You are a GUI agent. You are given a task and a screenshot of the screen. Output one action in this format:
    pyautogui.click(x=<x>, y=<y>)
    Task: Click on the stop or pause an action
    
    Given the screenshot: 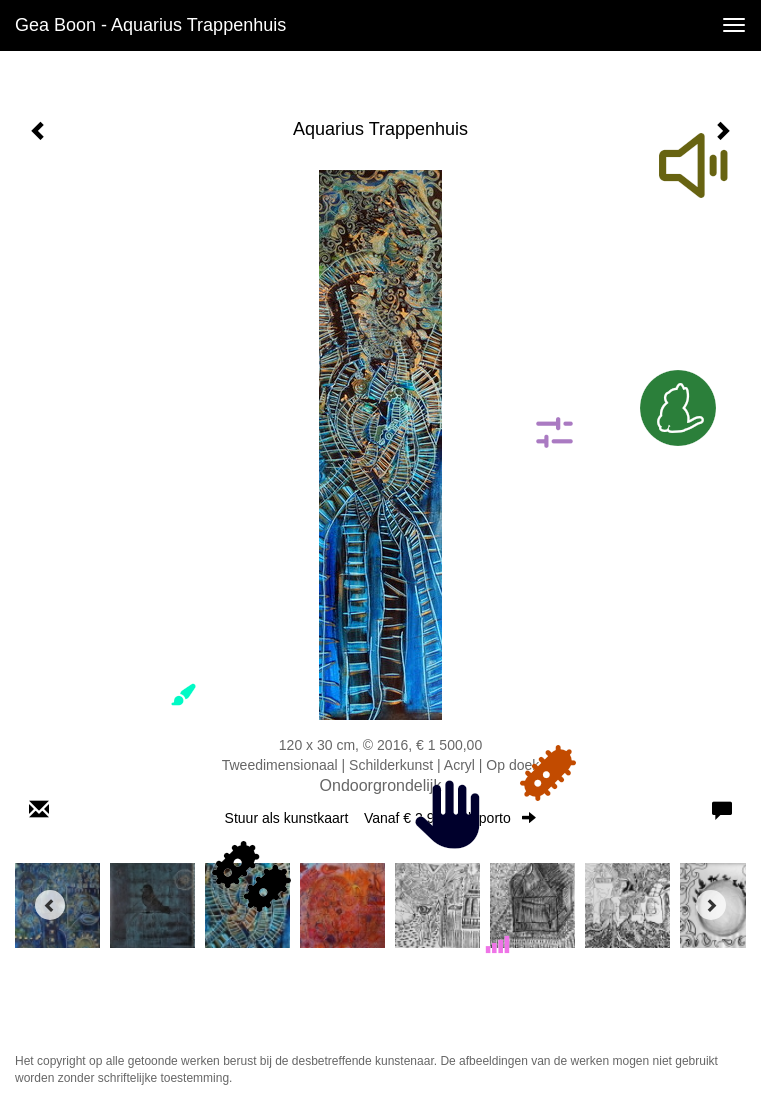 What is the action you would take?
    pyautogui.click(x=449, y=814)
    